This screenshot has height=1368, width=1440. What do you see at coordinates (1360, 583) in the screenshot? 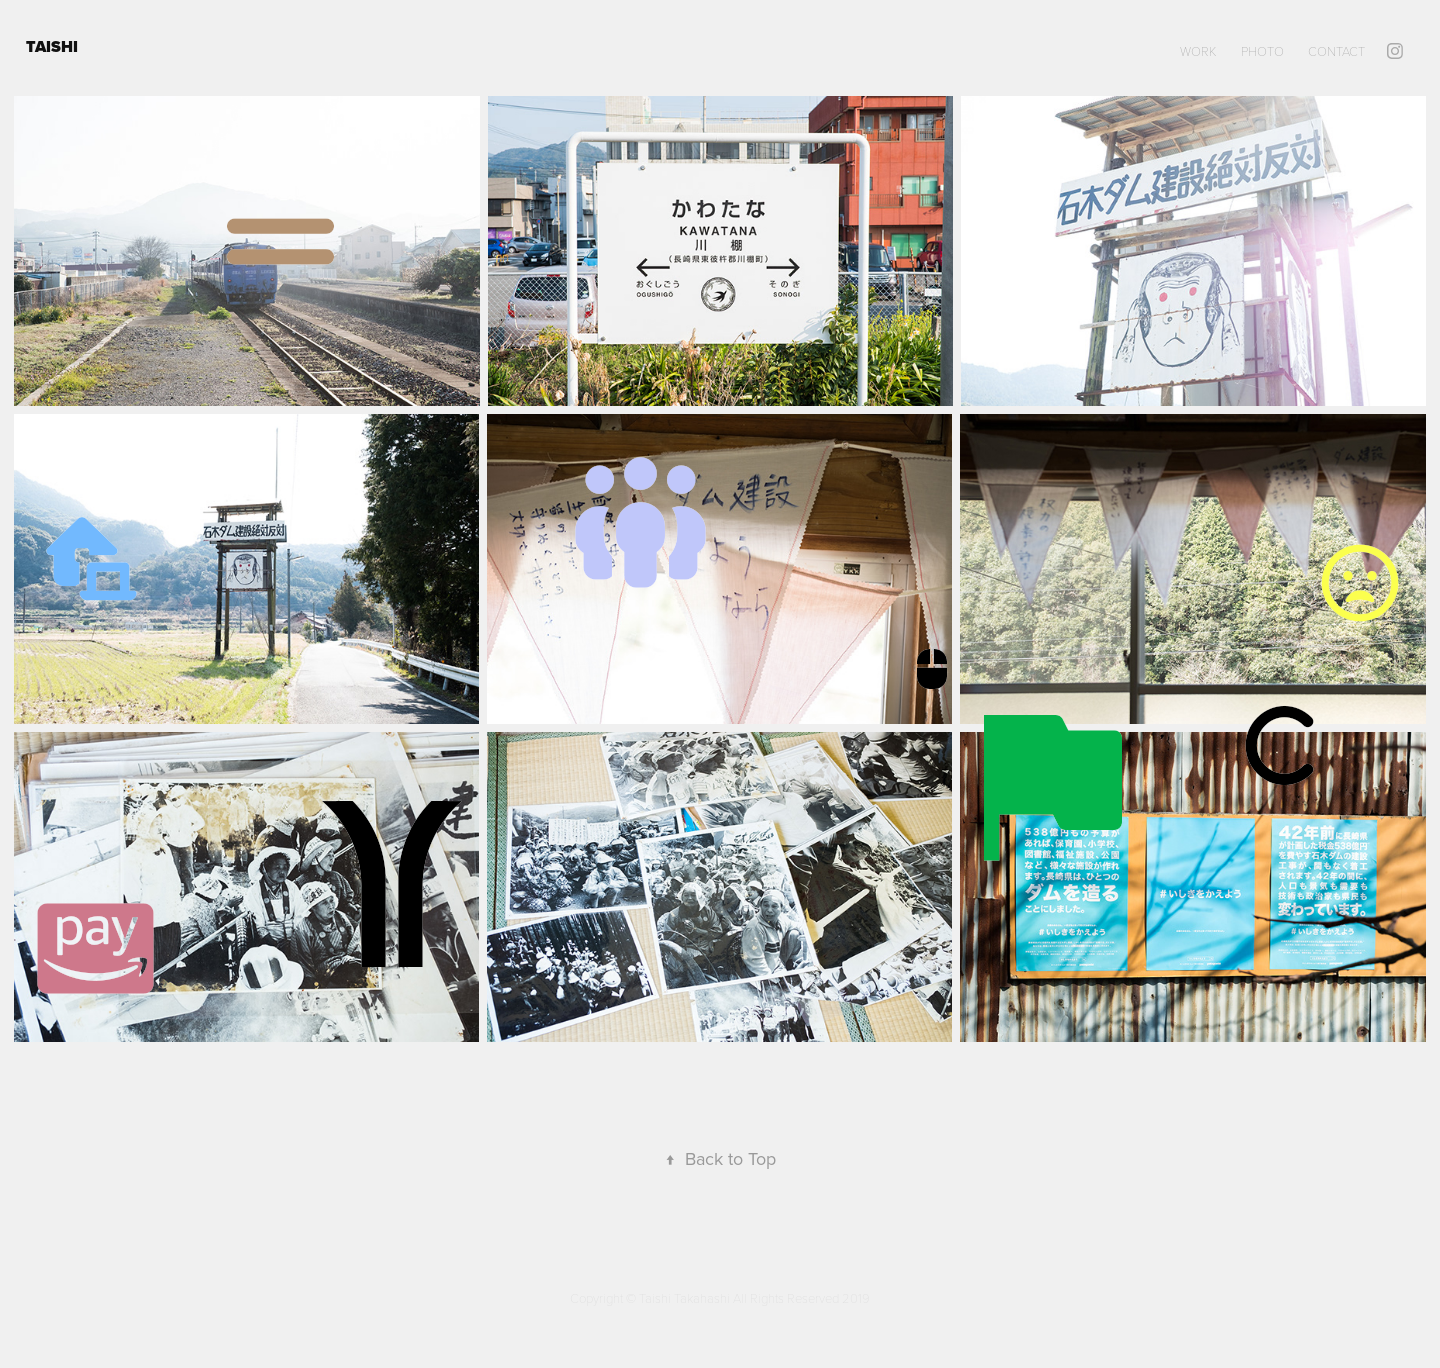
I see `indicates negative feedback or dissatisfaction` at bounding box center [1360, 583].